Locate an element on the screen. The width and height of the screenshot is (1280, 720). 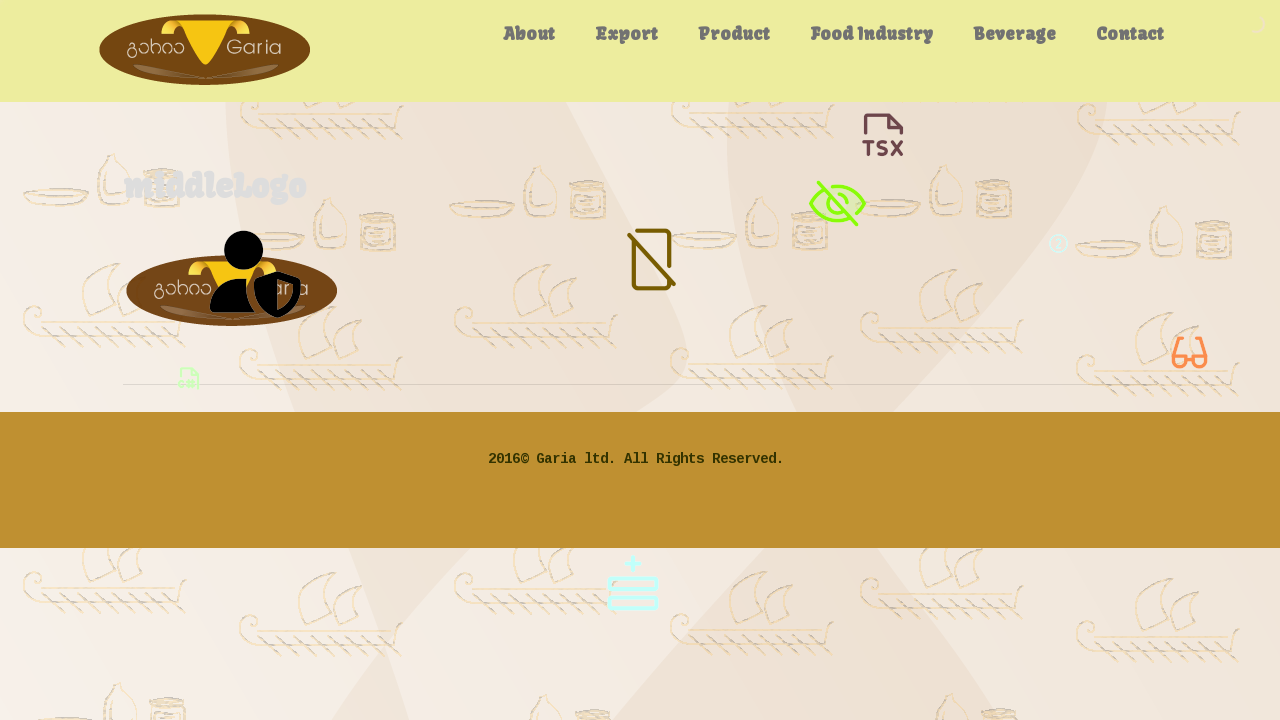
access reading mode or reader view is located at coordinates (1189, 352).